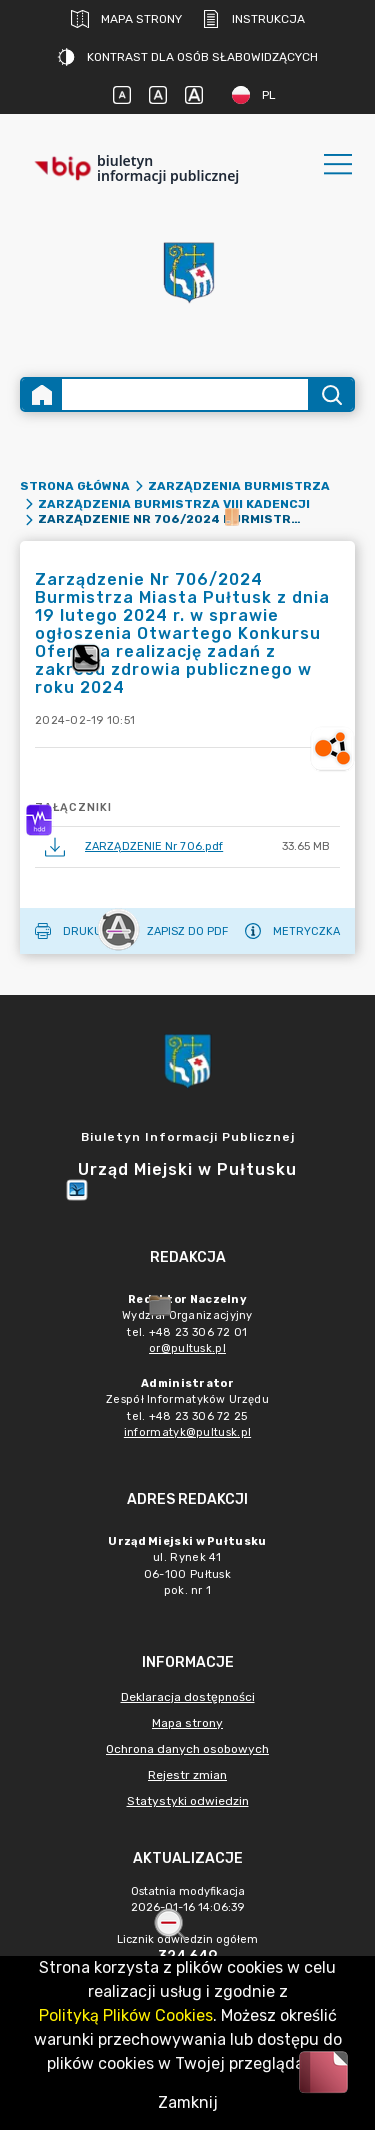  Describe the element at coordinates (86, 658) in the screenshot. I see `open Setzer LaTeX editor application` at that location.